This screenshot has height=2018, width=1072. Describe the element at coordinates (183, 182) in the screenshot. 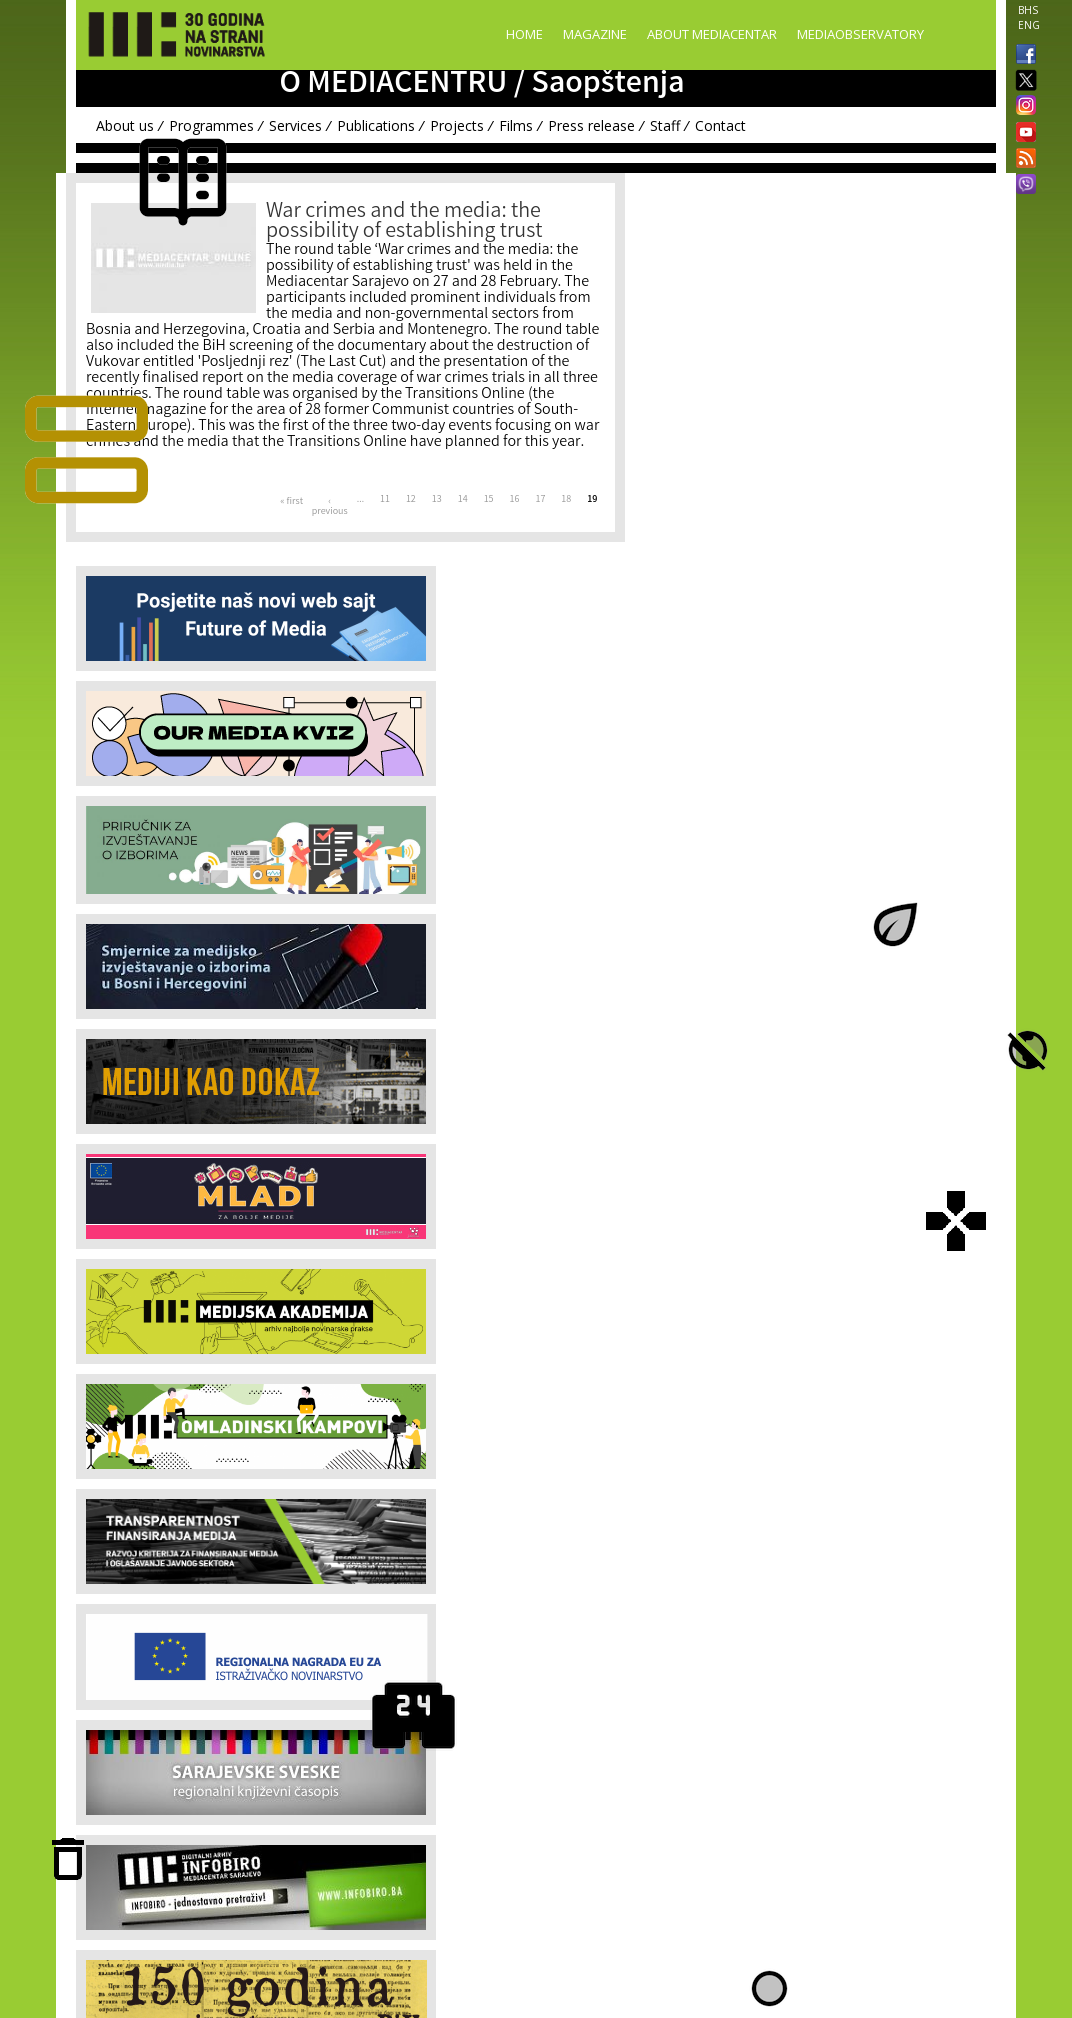

I see `access vocabulary or dictionary features` at that location.